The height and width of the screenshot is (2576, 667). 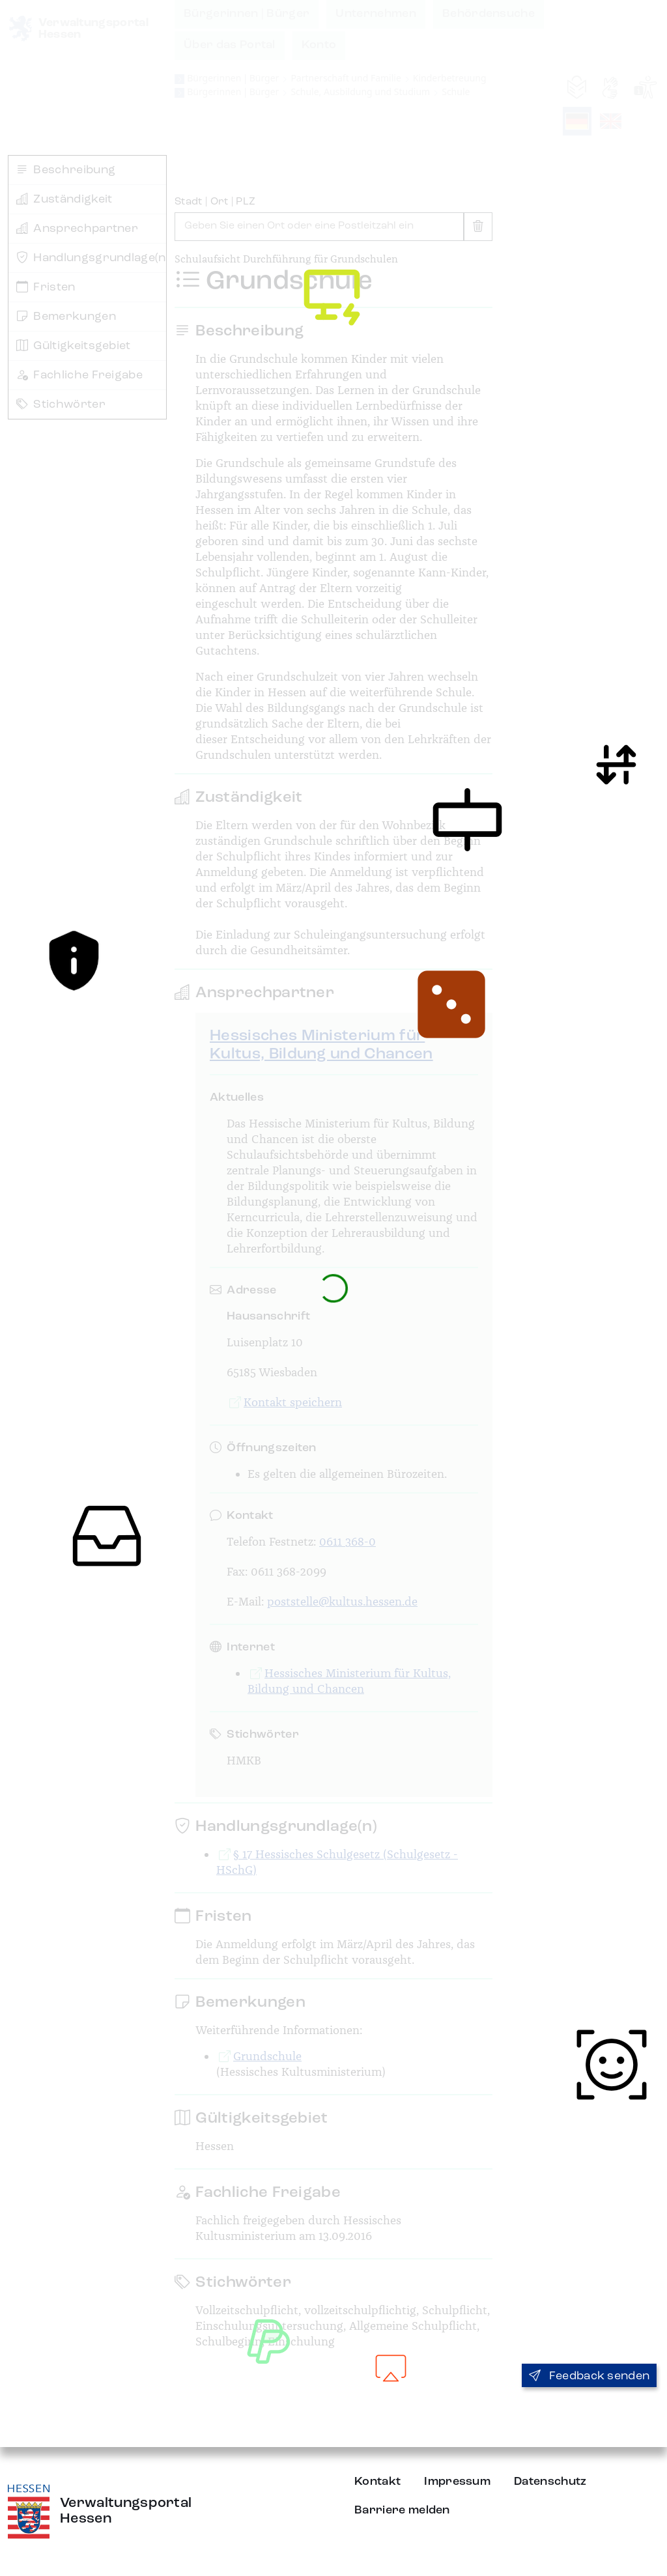 What do you see at coordinates (612, 2065) in the screenshot?
I see `scan face to unlock or authenticate` at bounding box center [612, 2065].